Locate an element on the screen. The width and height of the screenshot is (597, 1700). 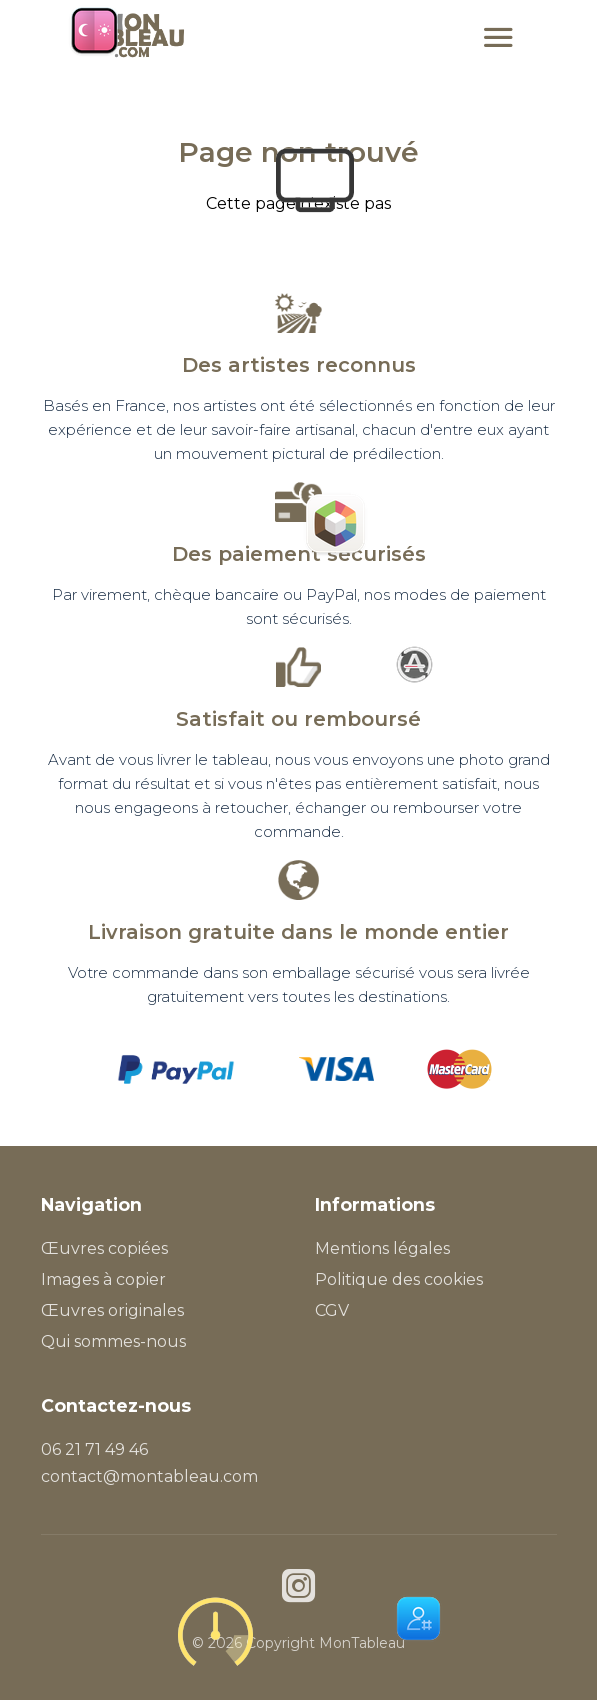
open software updater application is located at coordinates (414, 664).